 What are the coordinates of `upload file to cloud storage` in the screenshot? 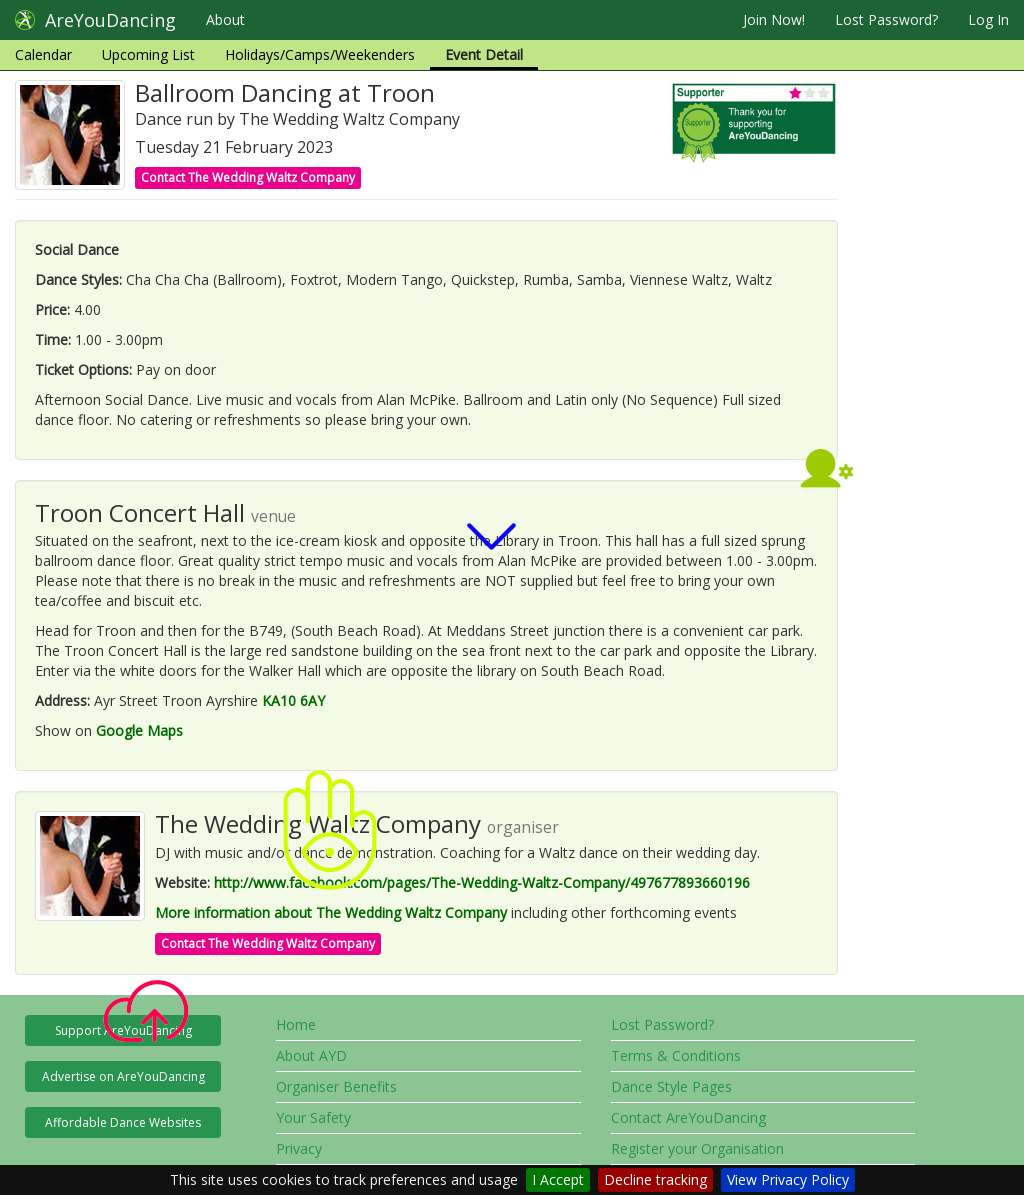 It's located at (146, 1011).